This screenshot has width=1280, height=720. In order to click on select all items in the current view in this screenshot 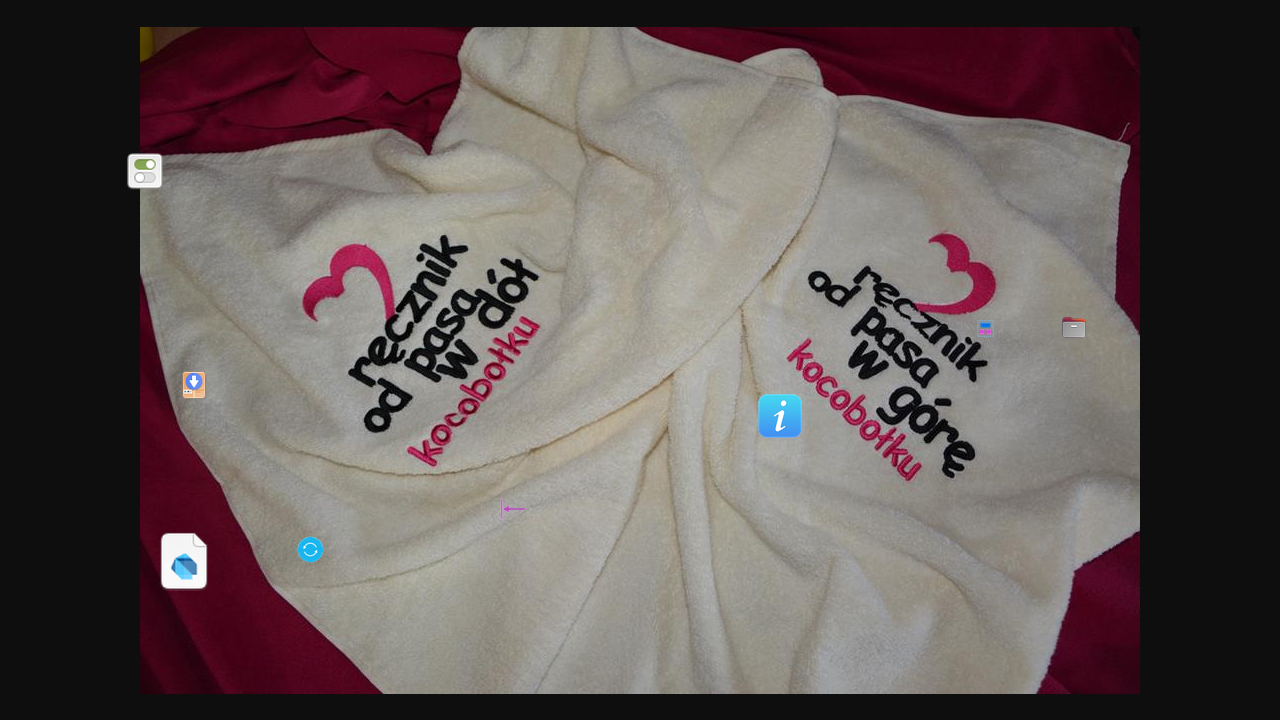, I will do `click(985, 328)`.